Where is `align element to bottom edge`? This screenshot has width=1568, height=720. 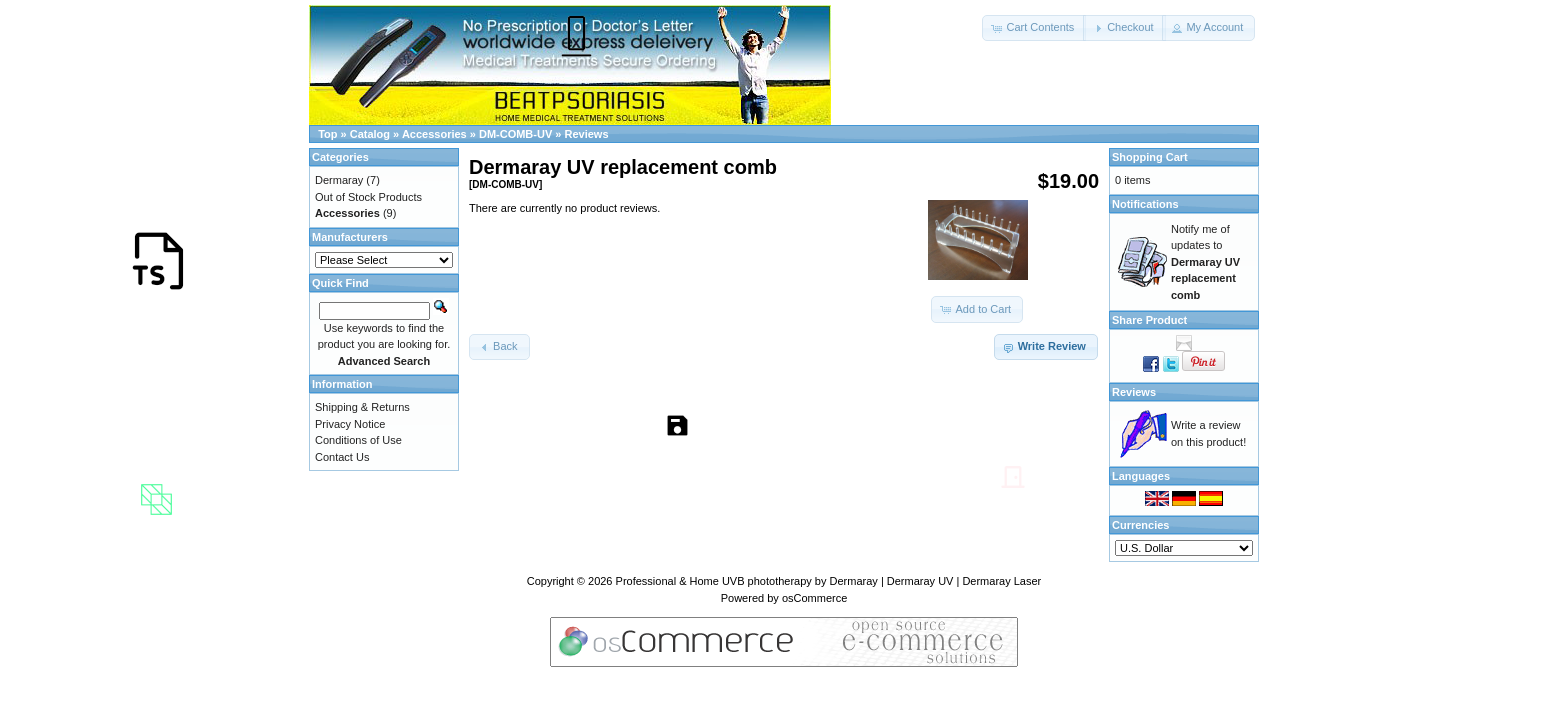 align element to bottom edge is located at coordinates (576, 35).